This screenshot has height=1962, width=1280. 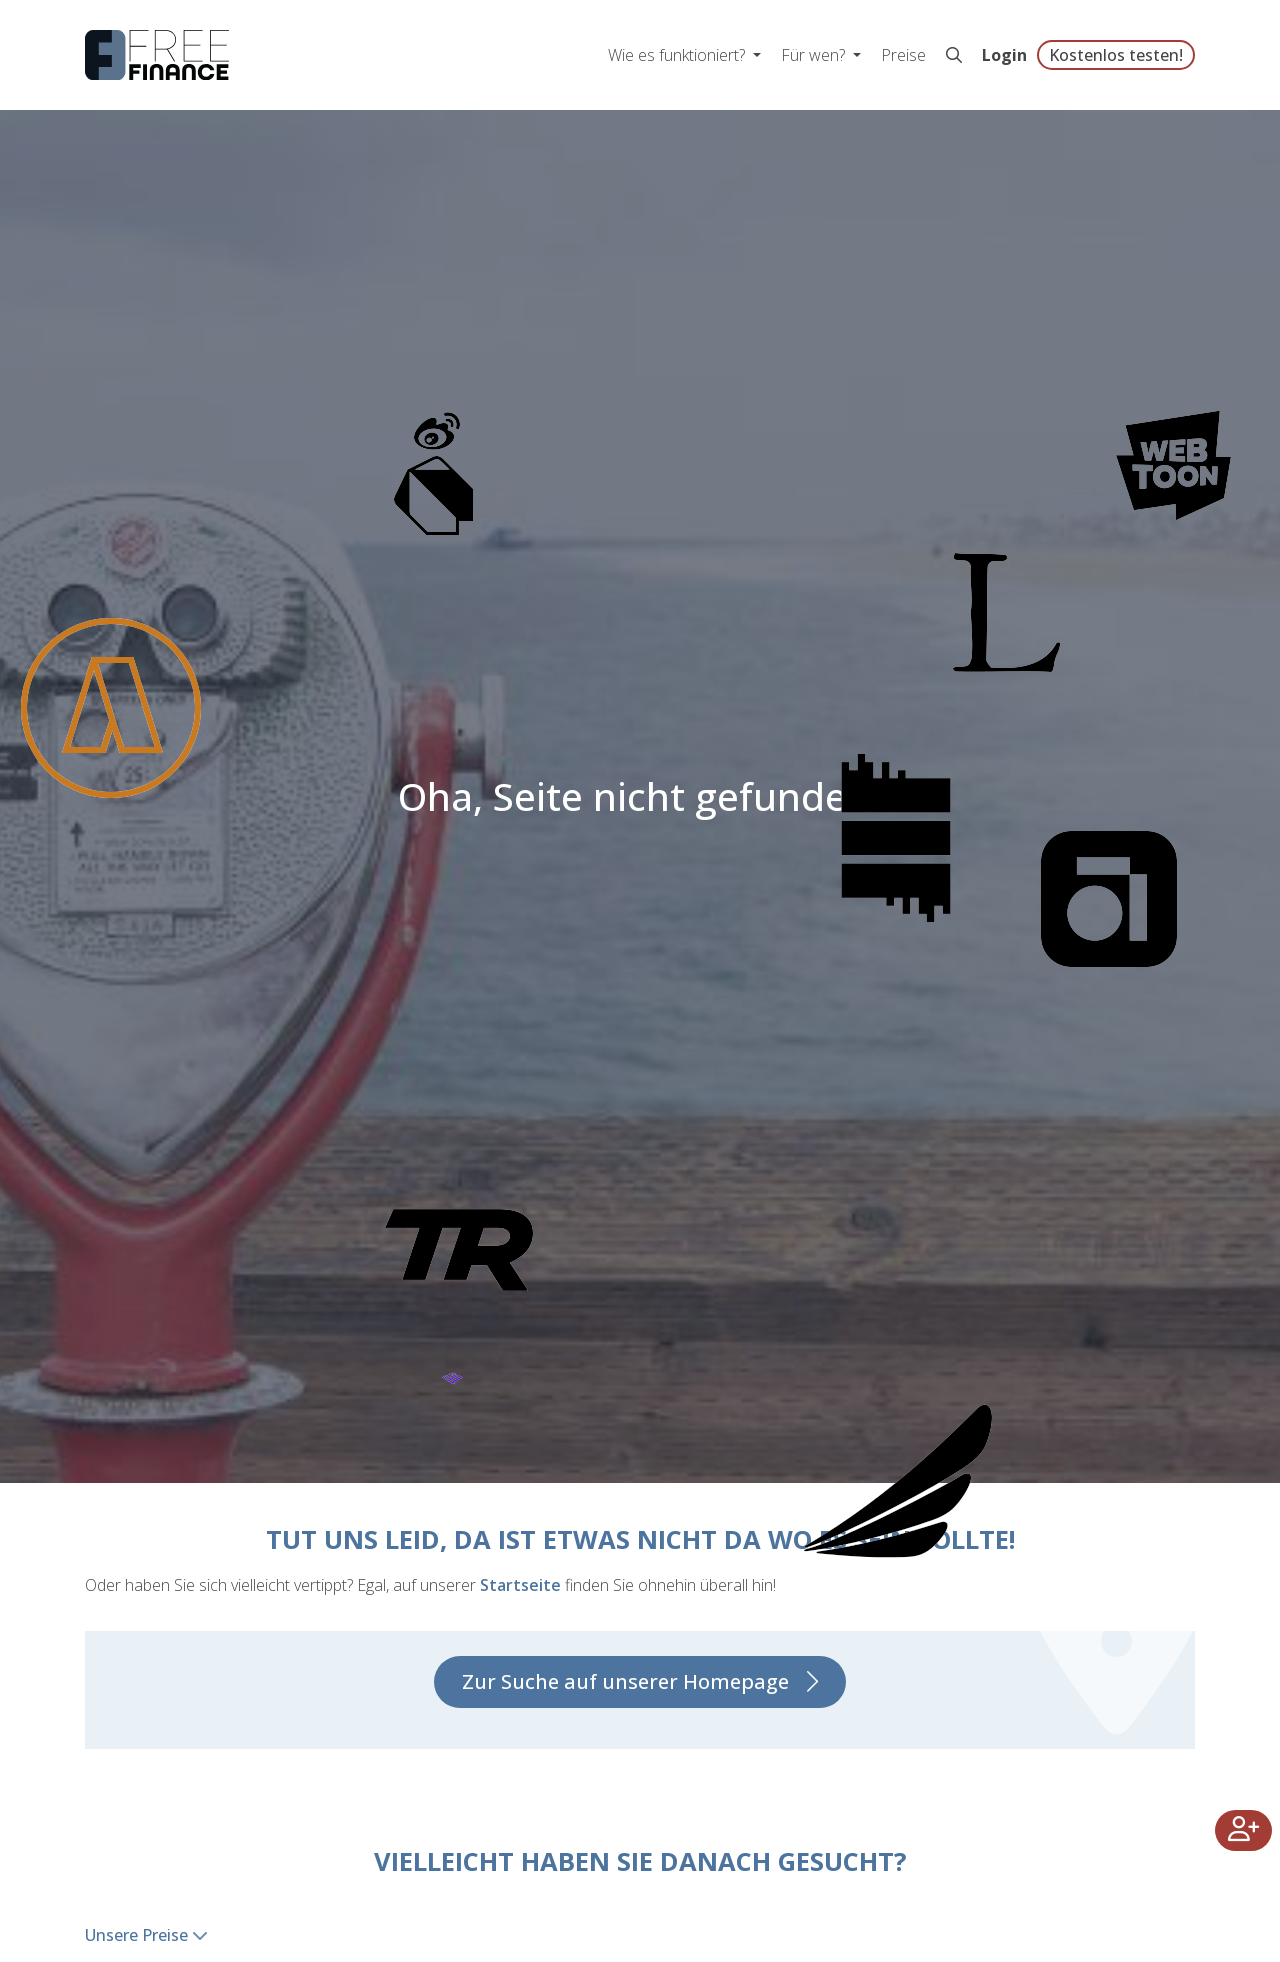 I want to click on open Bank of America app, so click(x=452, y=1378).